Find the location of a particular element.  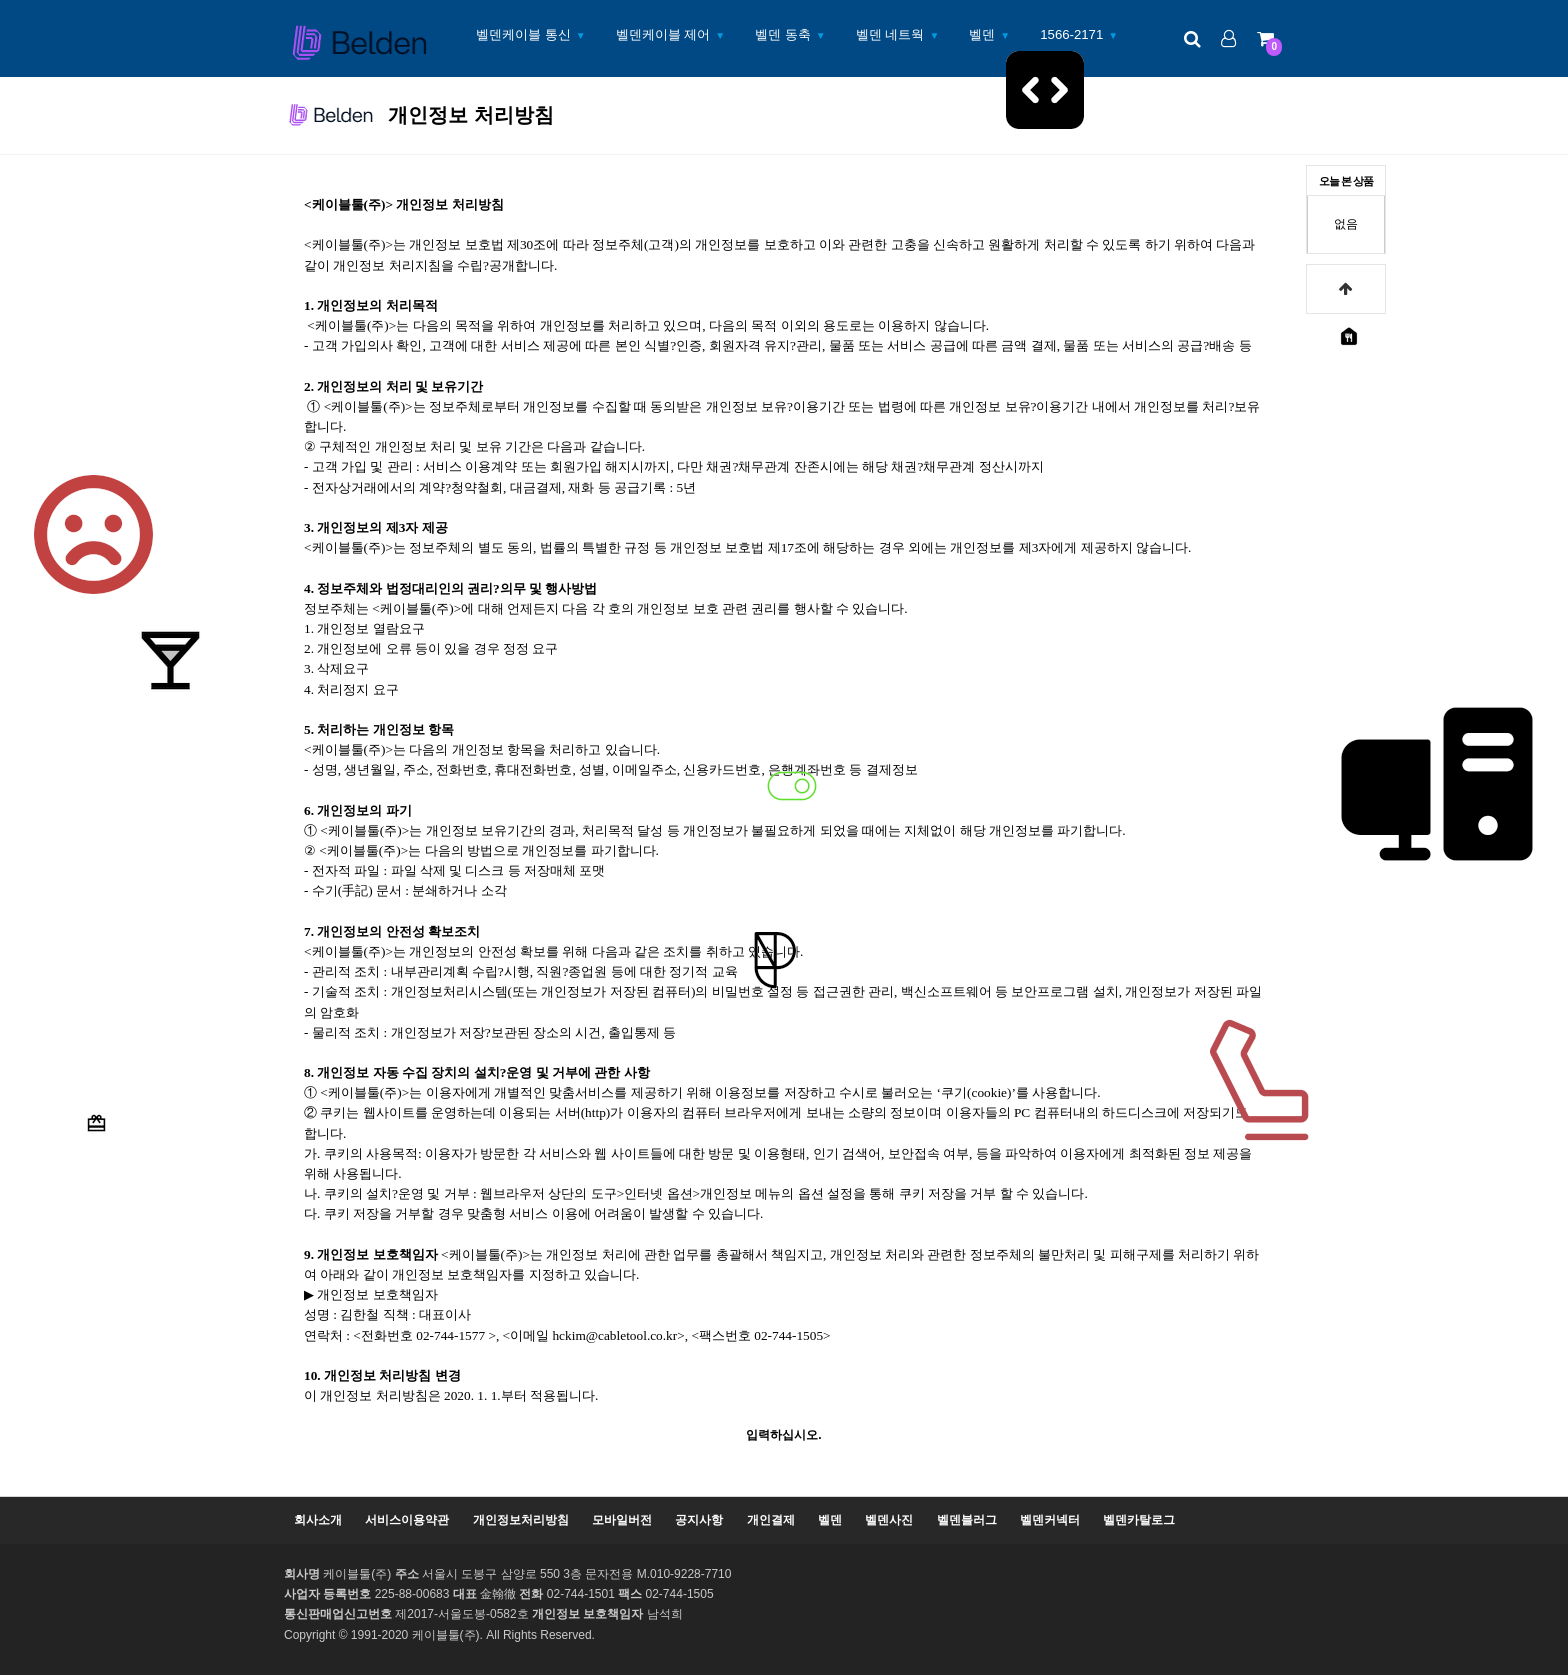

select or reserve a seat is located at coordinates (1257, 1080).